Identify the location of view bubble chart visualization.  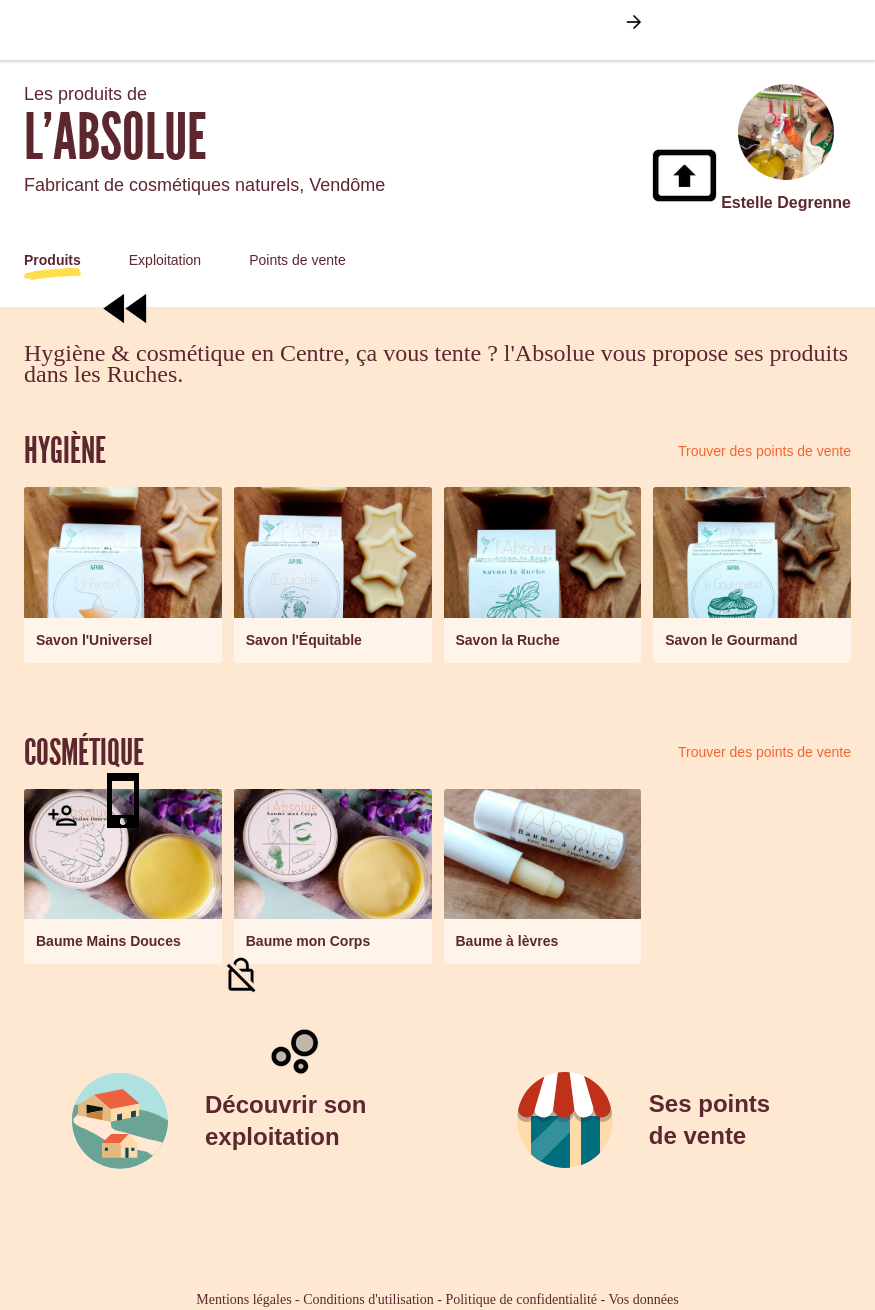
(293, 1051).